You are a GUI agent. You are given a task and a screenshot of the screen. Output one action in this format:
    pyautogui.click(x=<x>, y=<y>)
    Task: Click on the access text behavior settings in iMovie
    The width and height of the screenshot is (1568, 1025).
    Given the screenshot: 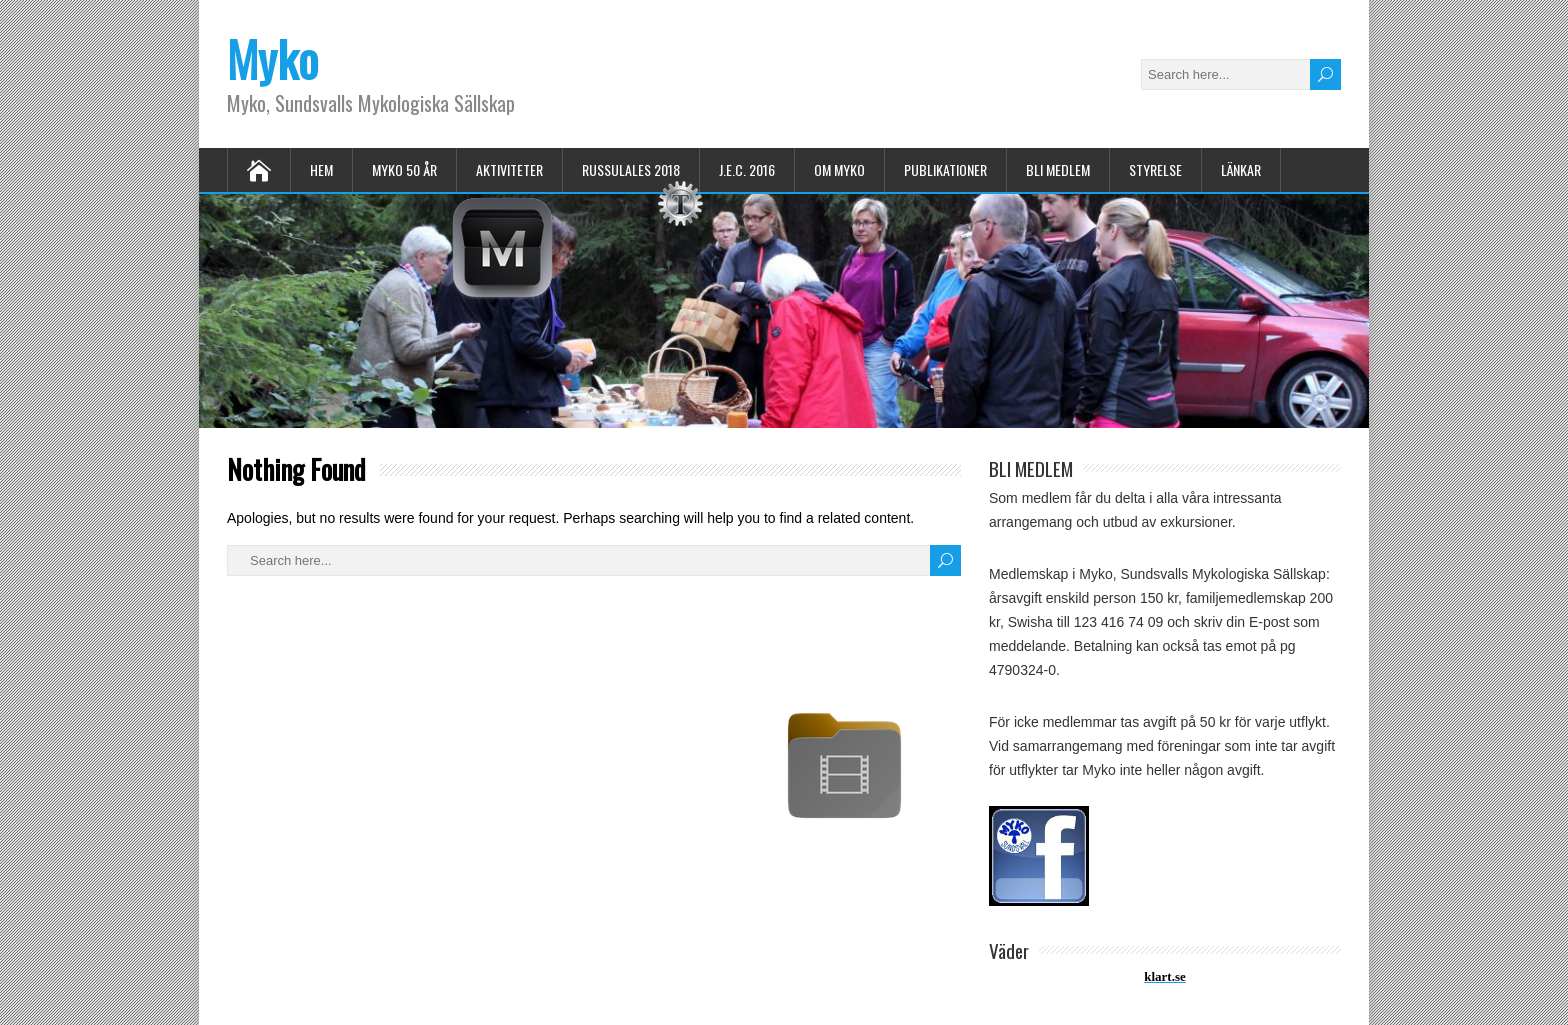 What is the action you would take?
    pyautogui.click(x=680, y=203)
    